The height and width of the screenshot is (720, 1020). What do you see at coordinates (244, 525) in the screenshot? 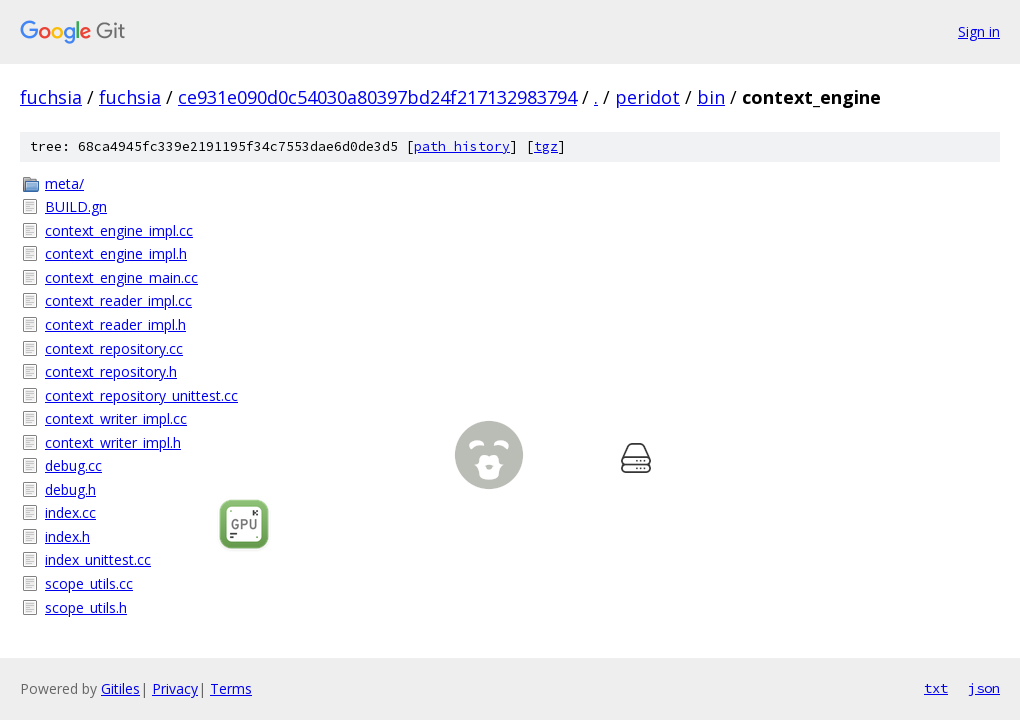
I see `open graphics driver settings` at bounding box center [244, 525].